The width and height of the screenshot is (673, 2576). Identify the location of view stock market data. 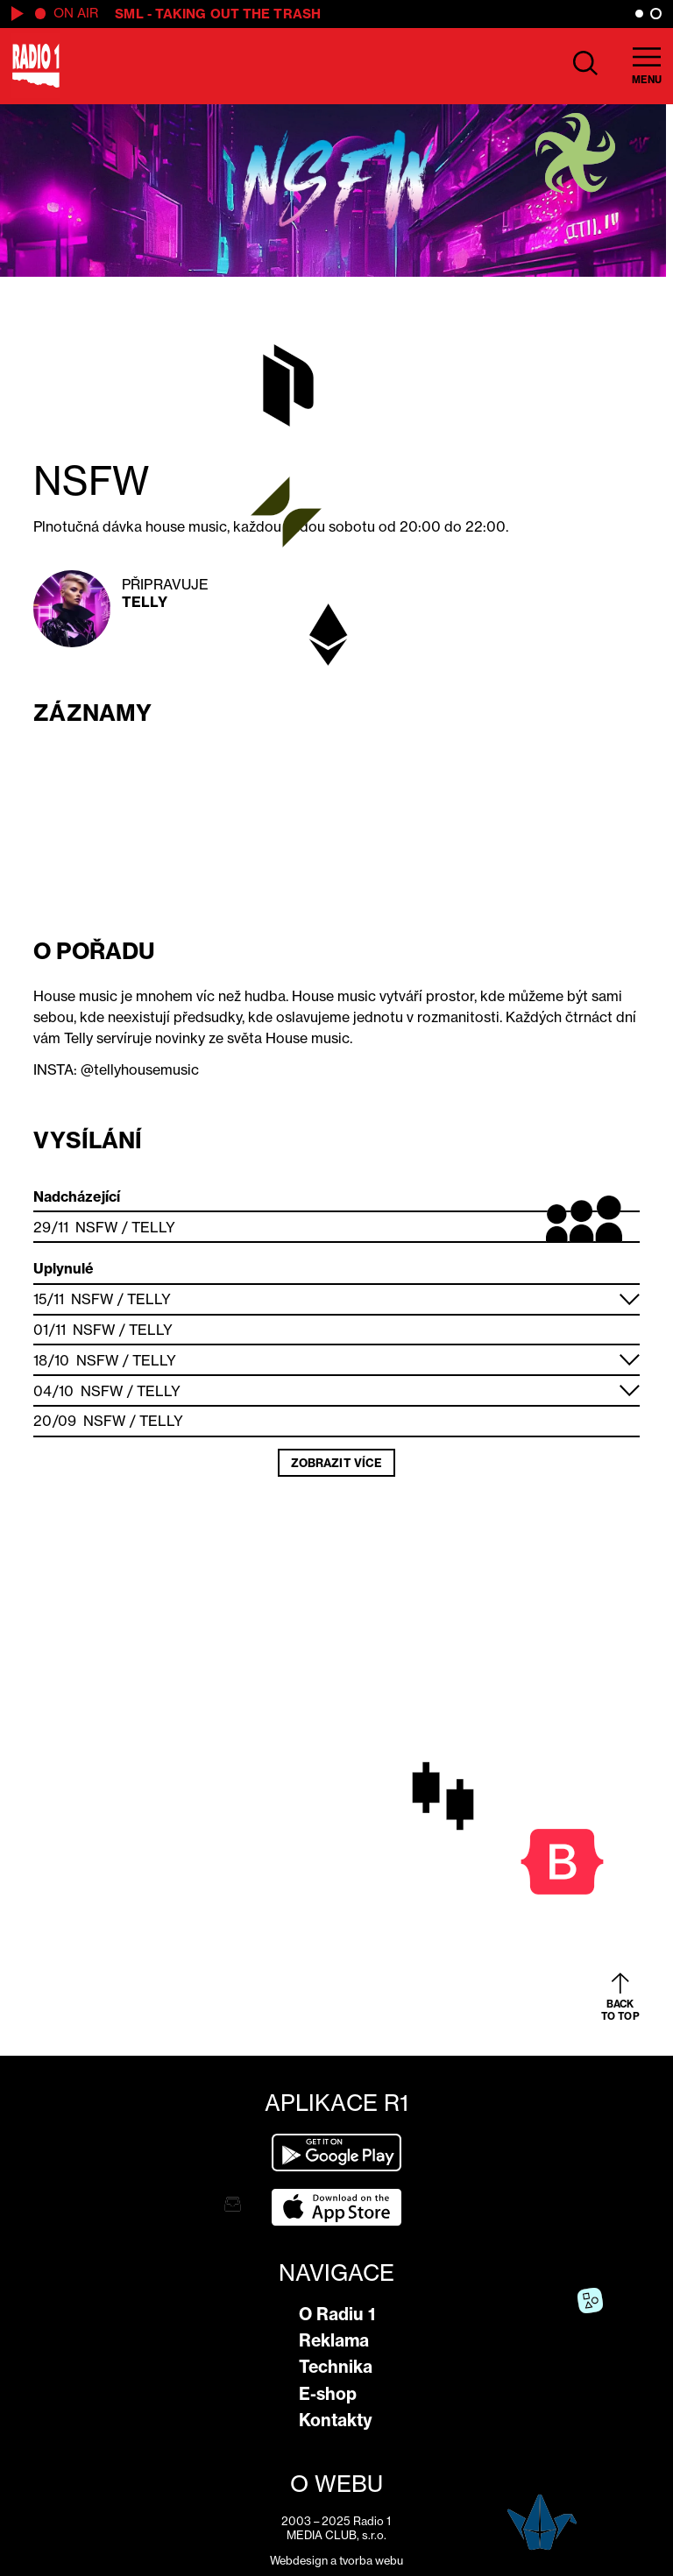
(443, 1796).